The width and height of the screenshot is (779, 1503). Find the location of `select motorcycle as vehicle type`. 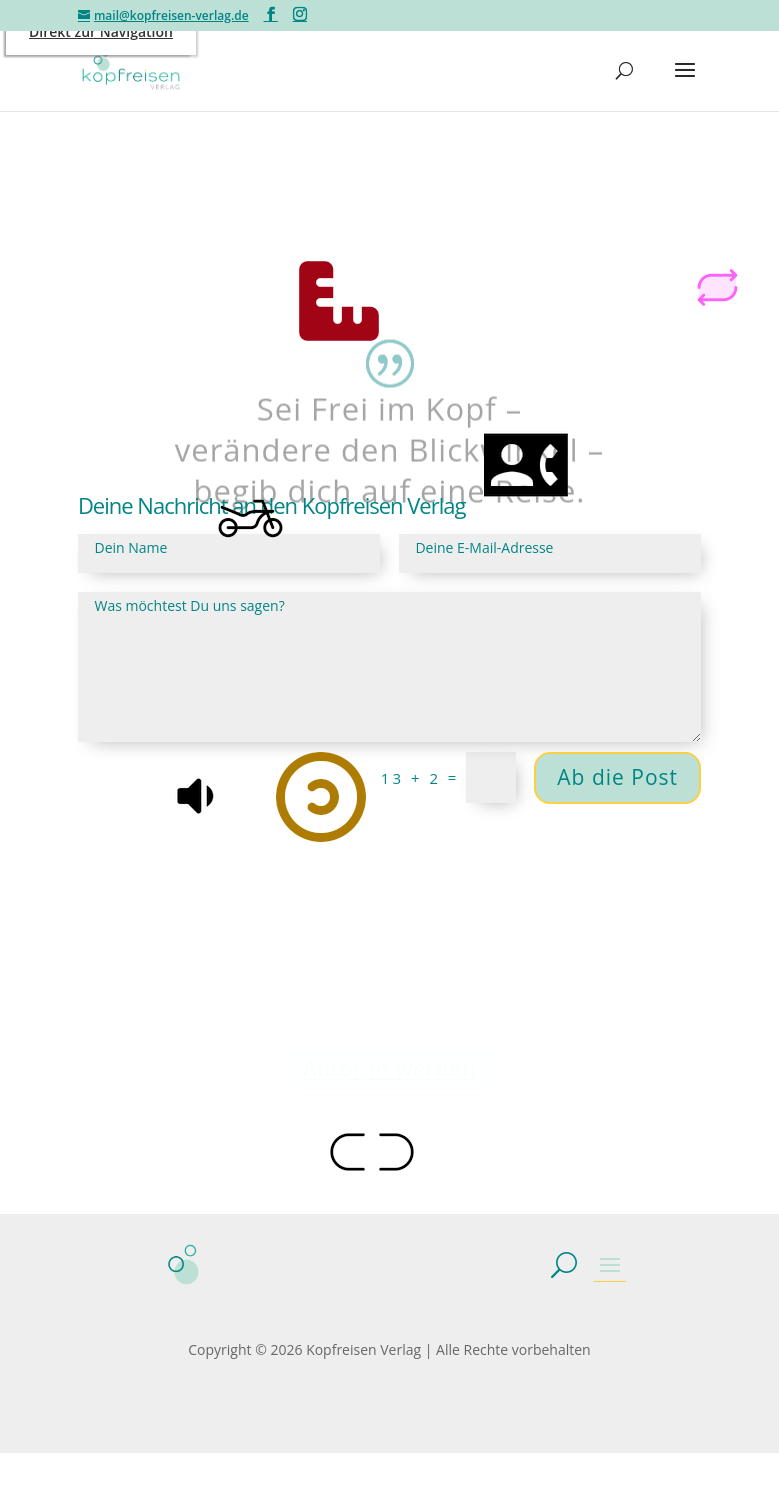

select motorcycle as vehicle type is located at coordinates (250, 519).